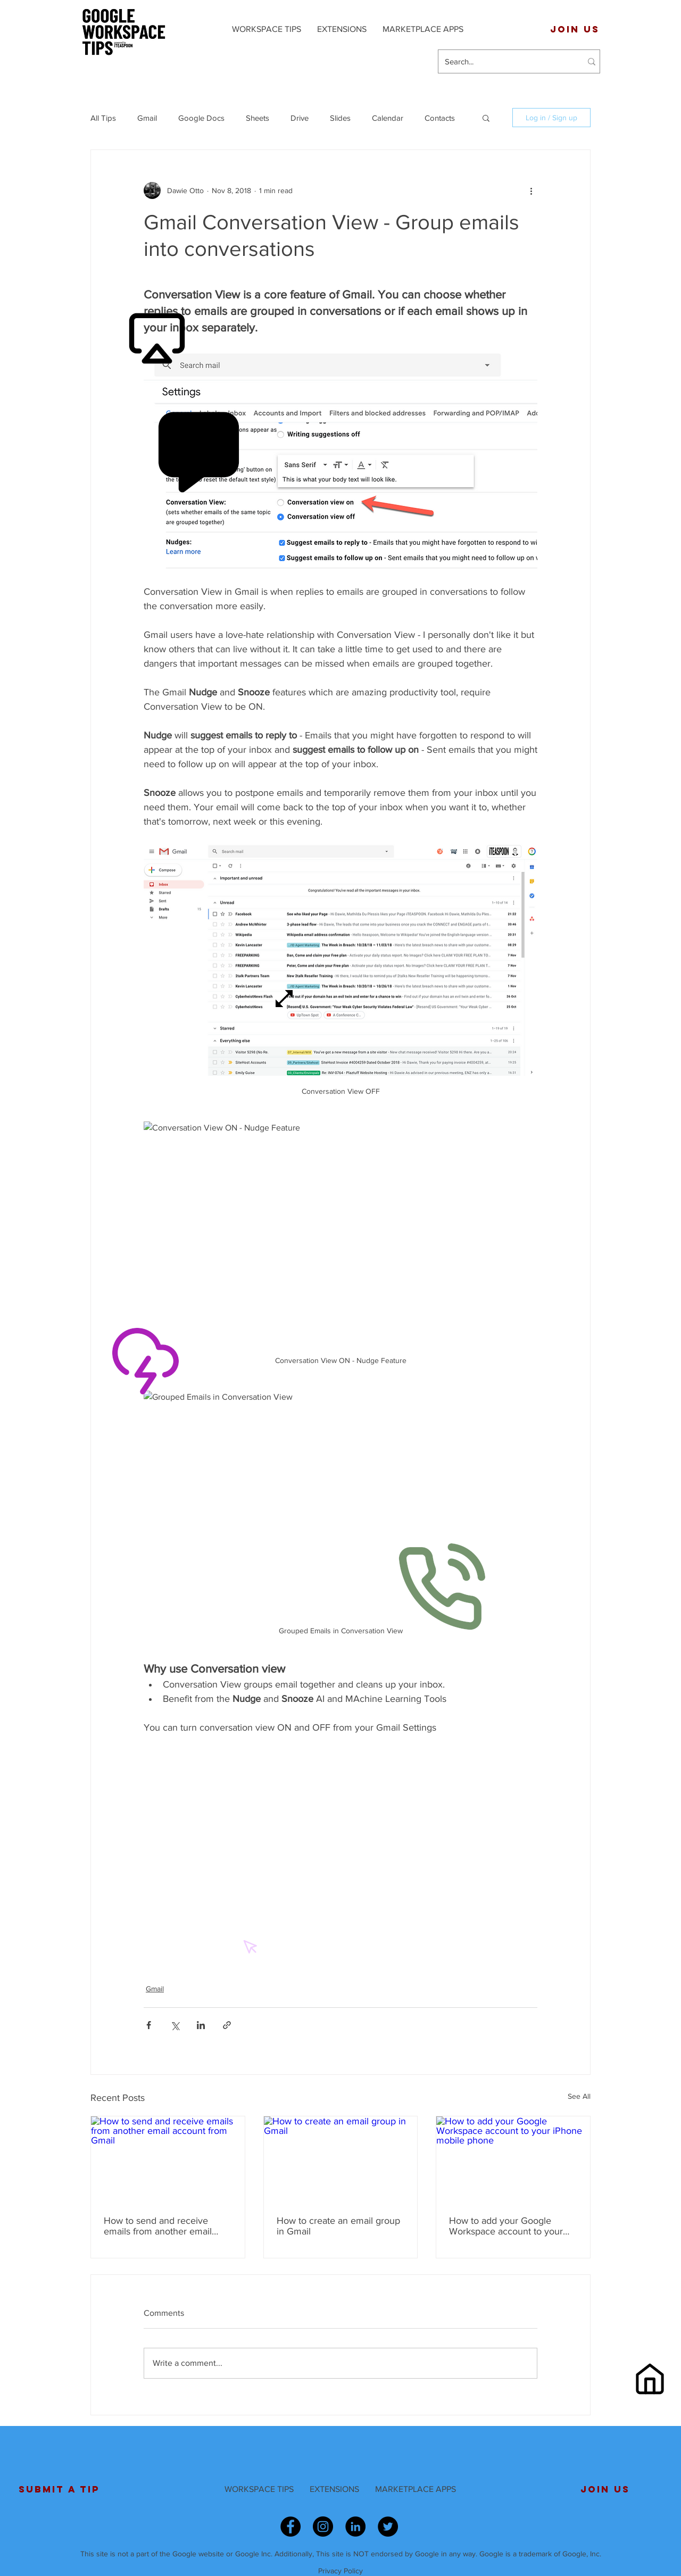 This screenshot has height=2576, width=681. Describe the element at coordinates (157, 338) in the screenshot. I see `stream content to an external display` at that location.